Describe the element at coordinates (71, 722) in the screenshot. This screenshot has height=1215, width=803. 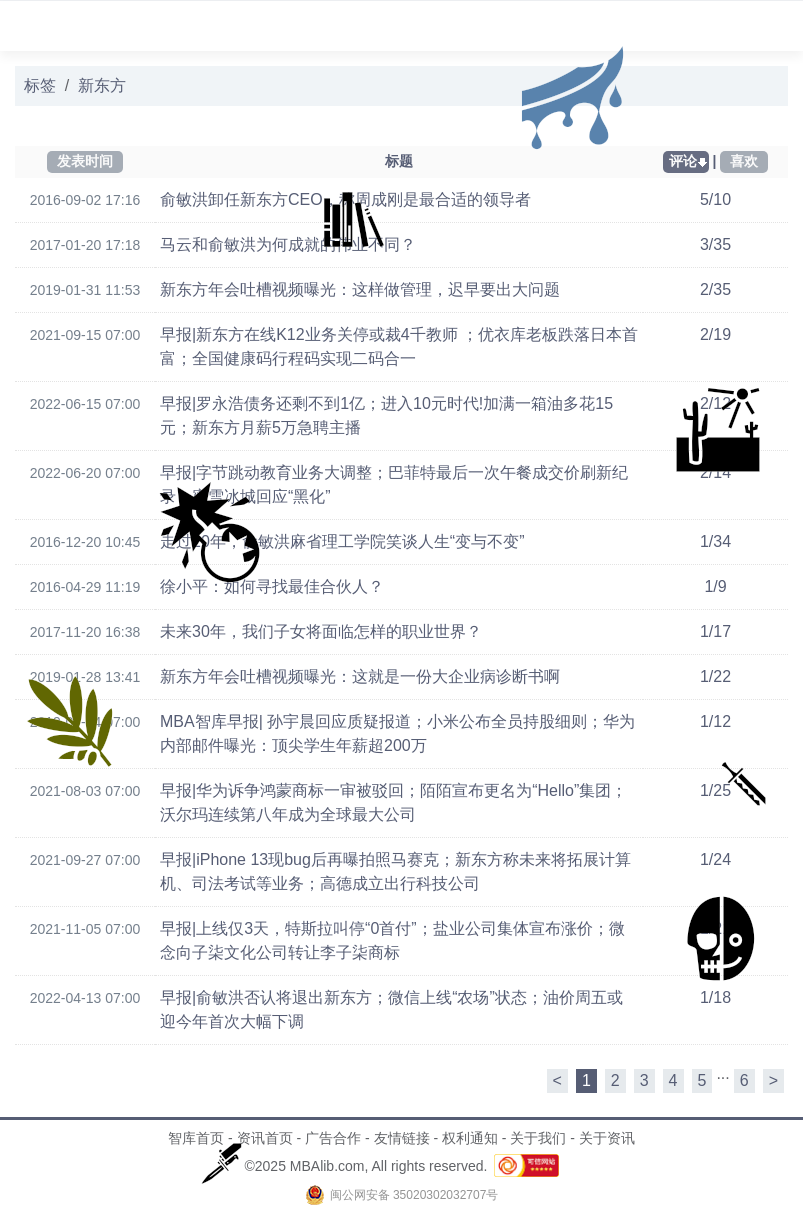
I see `olive ingredient or food item in a cooking game` at that location.